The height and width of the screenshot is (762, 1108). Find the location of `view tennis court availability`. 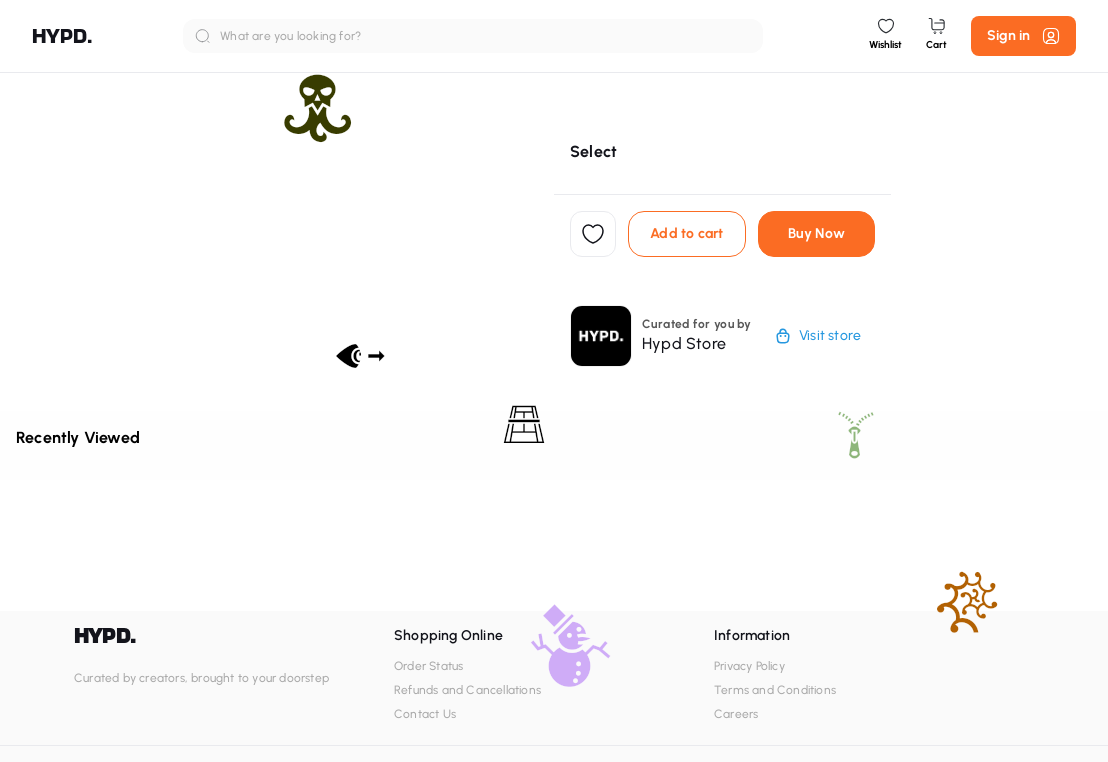

view tennis court availability is located at coordinates (524, 423).